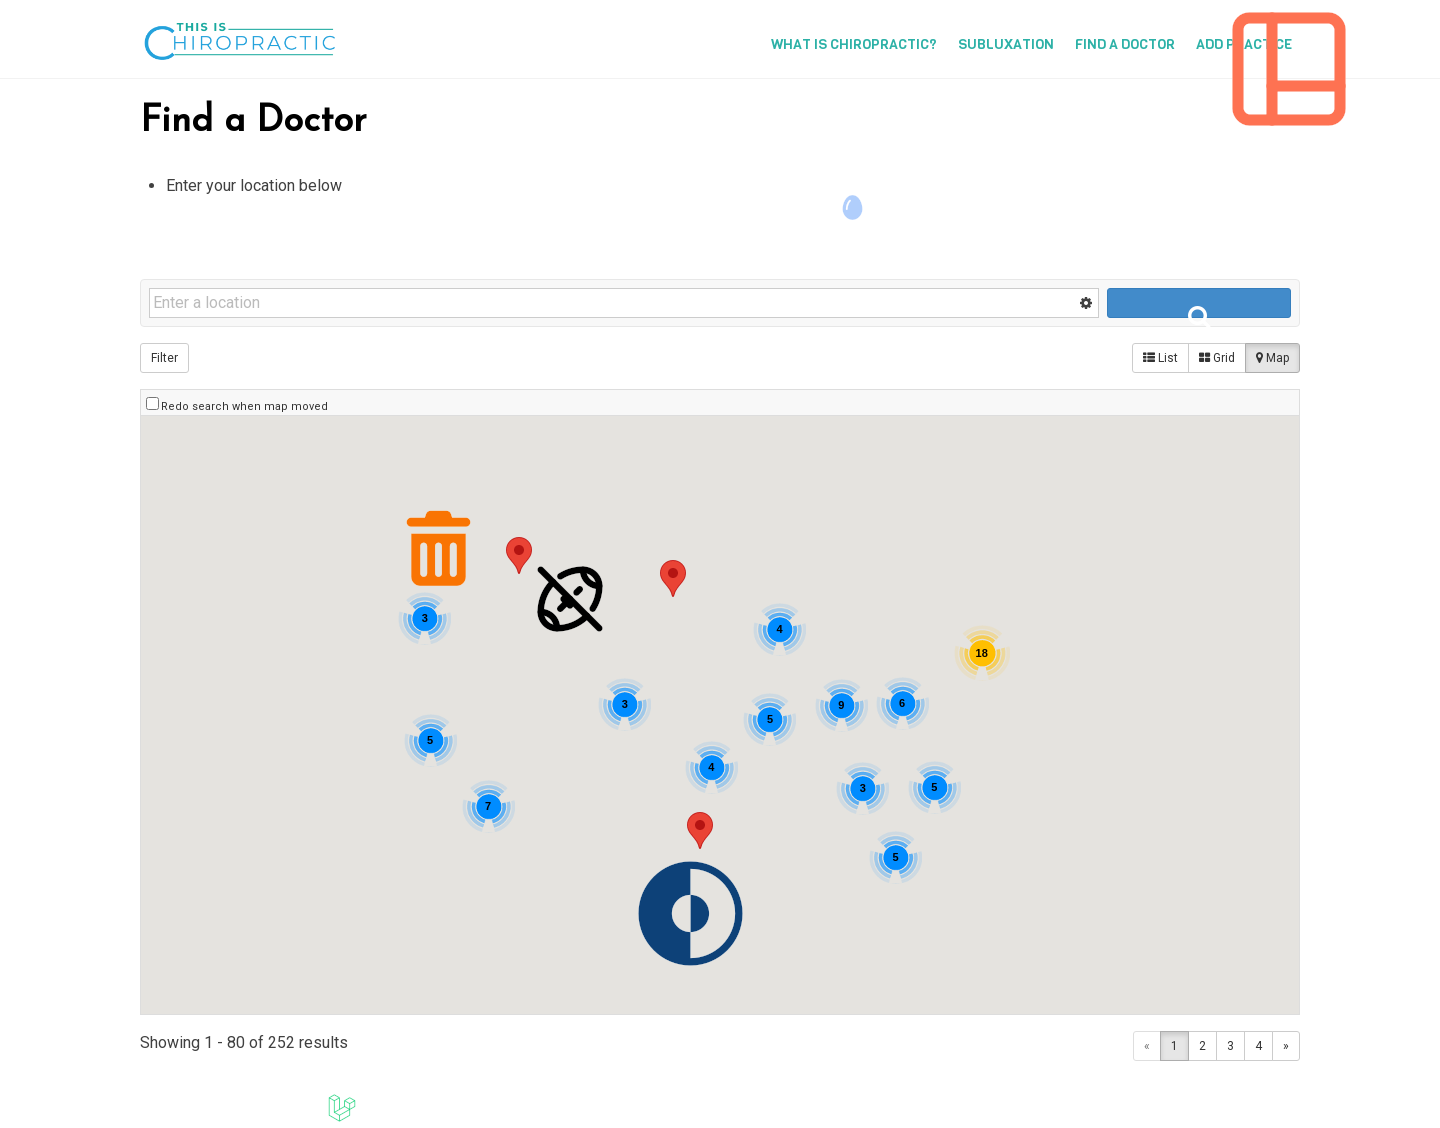  I want to click on switch to left-bottom panel layout, so click(1289, 69).